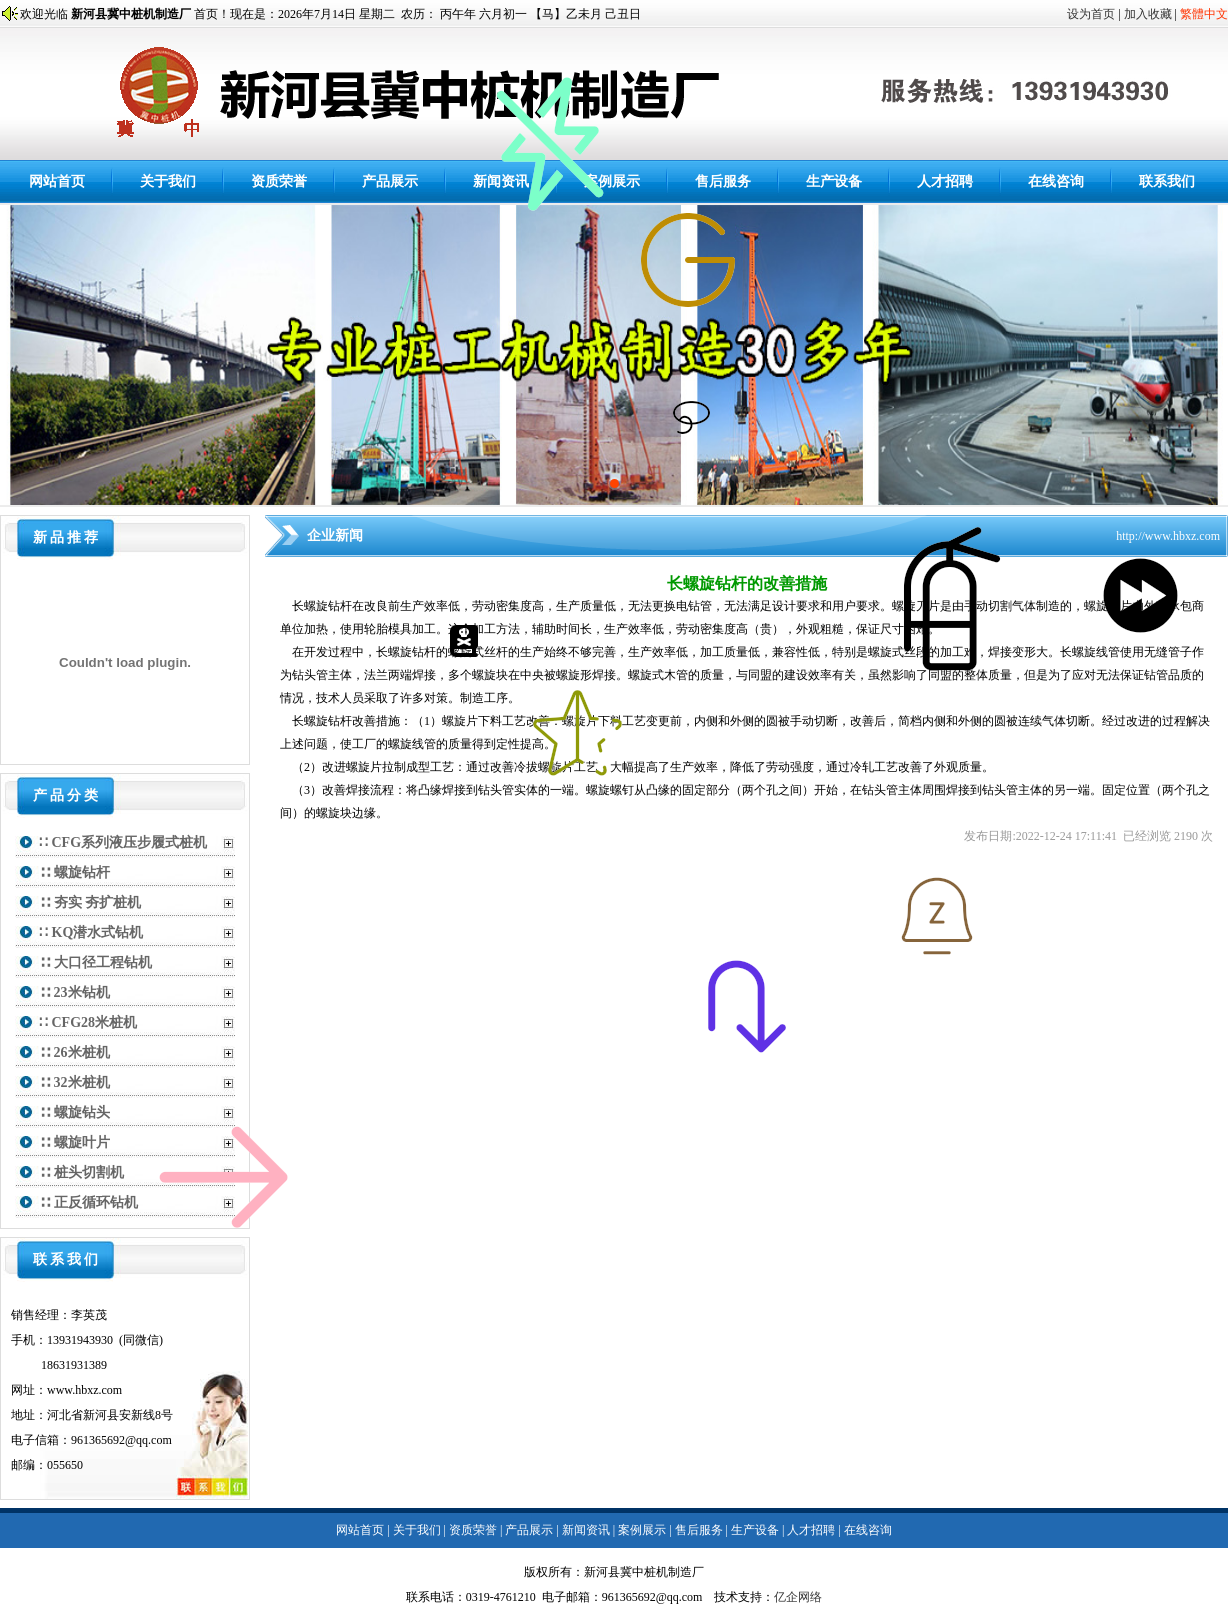 The width and height of the screenshot is (1228, 1622). What do you see at coordinates (743, 1006) in the screenshot?
I see `redo or repeat last action` at bounding box center [743, 1006].